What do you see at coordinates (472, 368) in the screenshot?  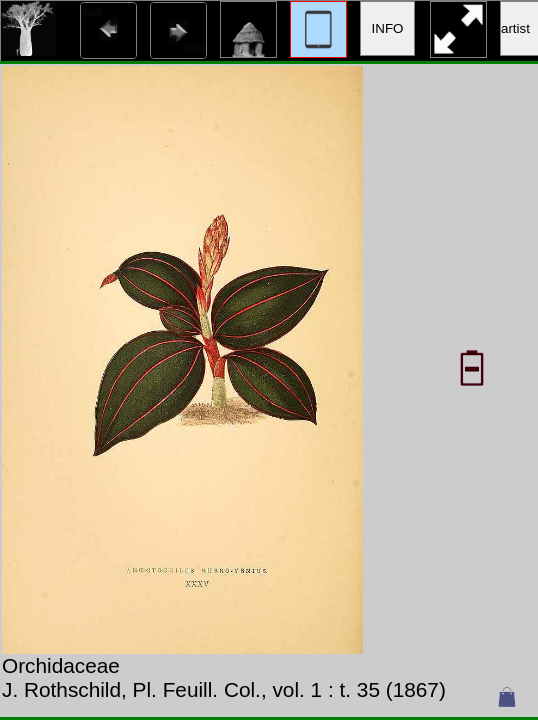 I see `reduce battery usage or power consumption` at bounding box center [472, 368].